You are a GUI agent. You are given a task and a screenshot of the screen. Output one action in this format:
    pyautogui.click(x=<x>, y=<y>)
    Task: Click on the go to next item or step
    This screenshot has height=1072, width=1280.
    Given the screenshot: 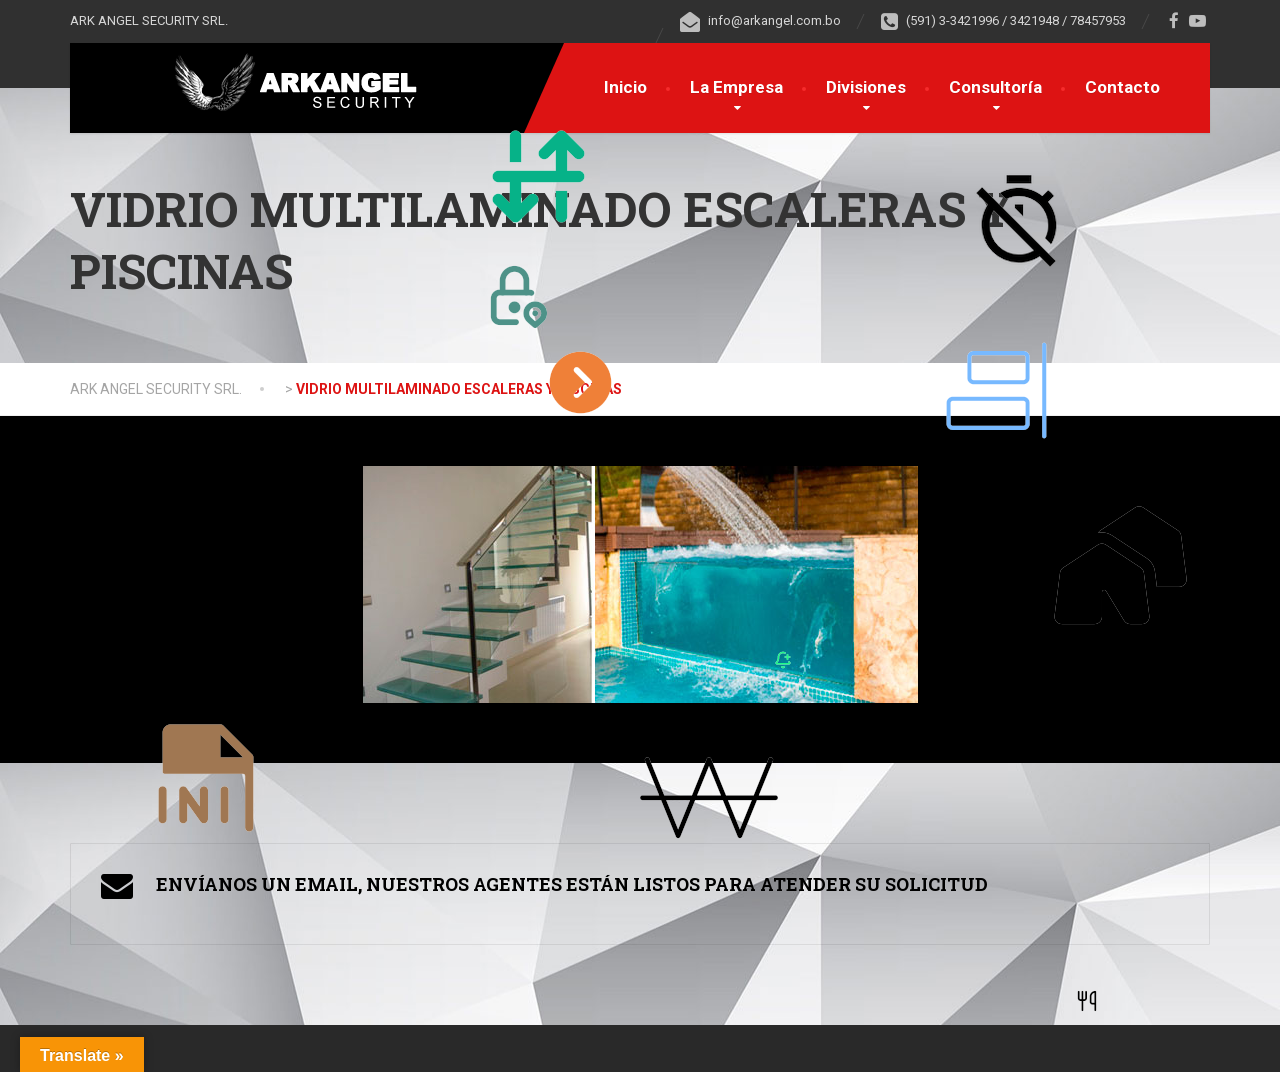 What is the action you would take?
    pyautogui.click(x=580, y=382)
    